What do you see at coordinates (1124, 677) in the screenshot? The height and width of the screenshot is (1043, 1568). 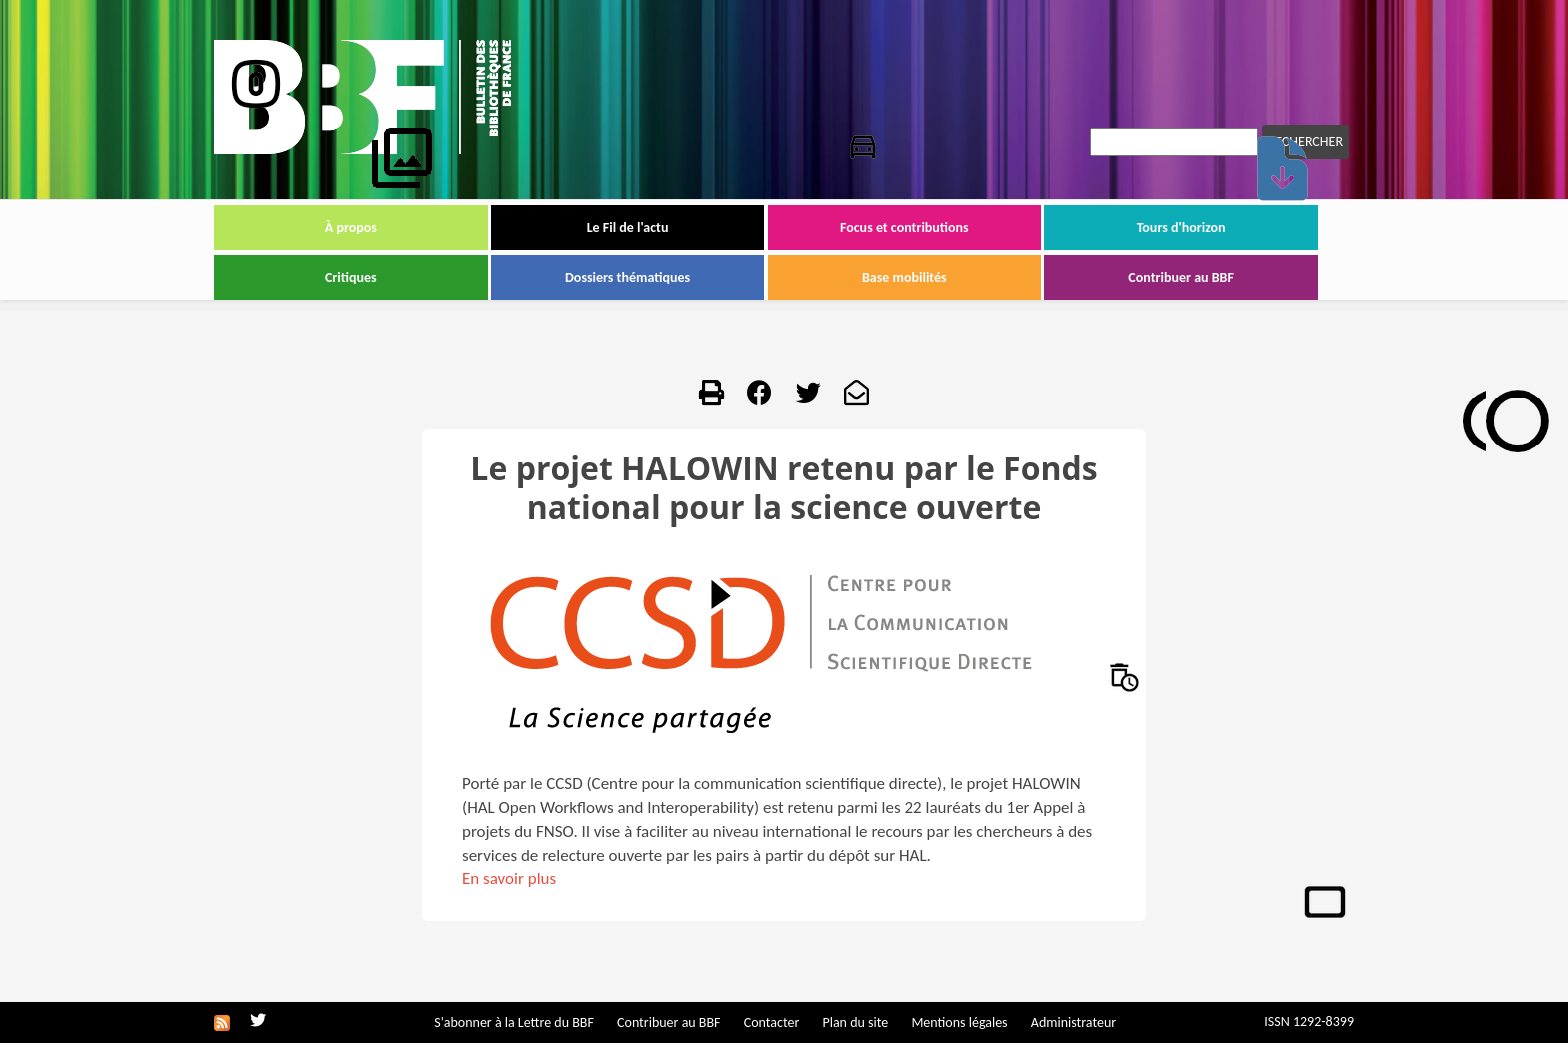 I see `enable auto-delete for items after a set time` at bounding box center [1124, 677].